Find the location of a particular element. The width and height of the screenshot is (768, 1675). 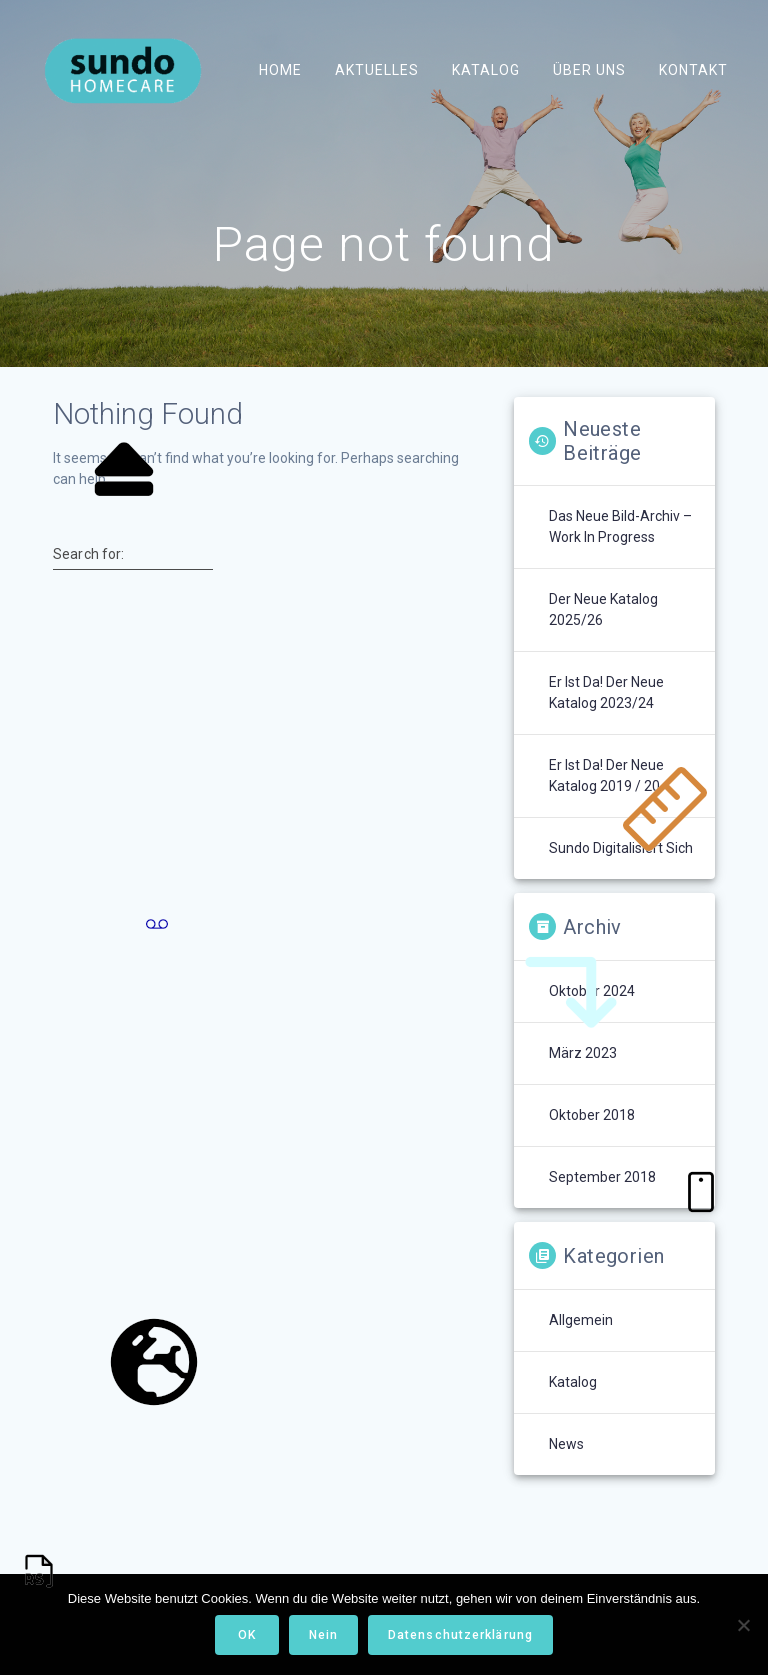

access measurement tools is located at coordinates (665, 809).